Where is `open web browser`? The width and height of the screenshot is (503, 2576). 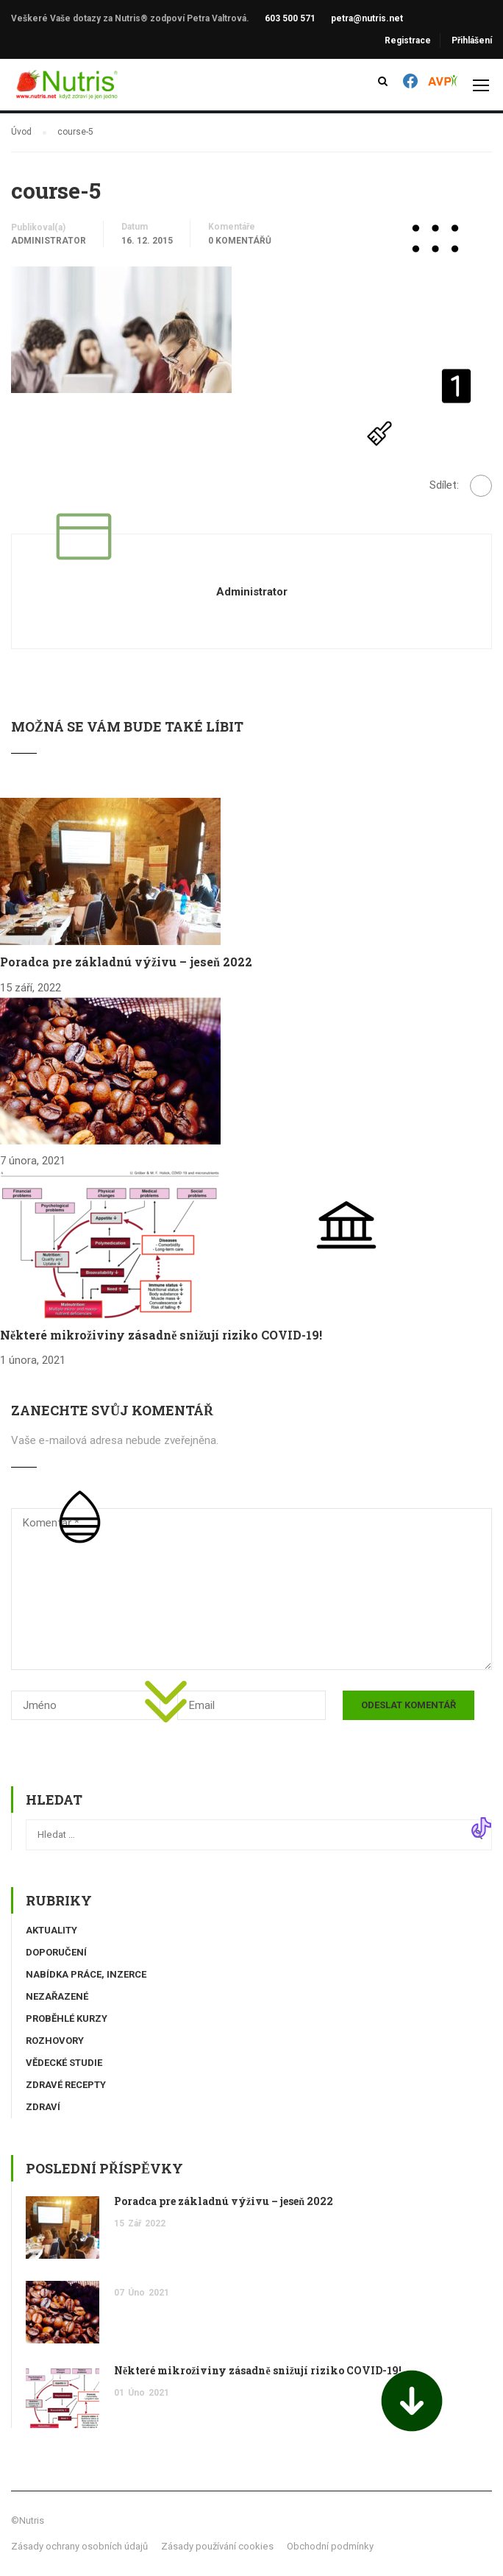
open web browser is located at coordinates (84, 537).